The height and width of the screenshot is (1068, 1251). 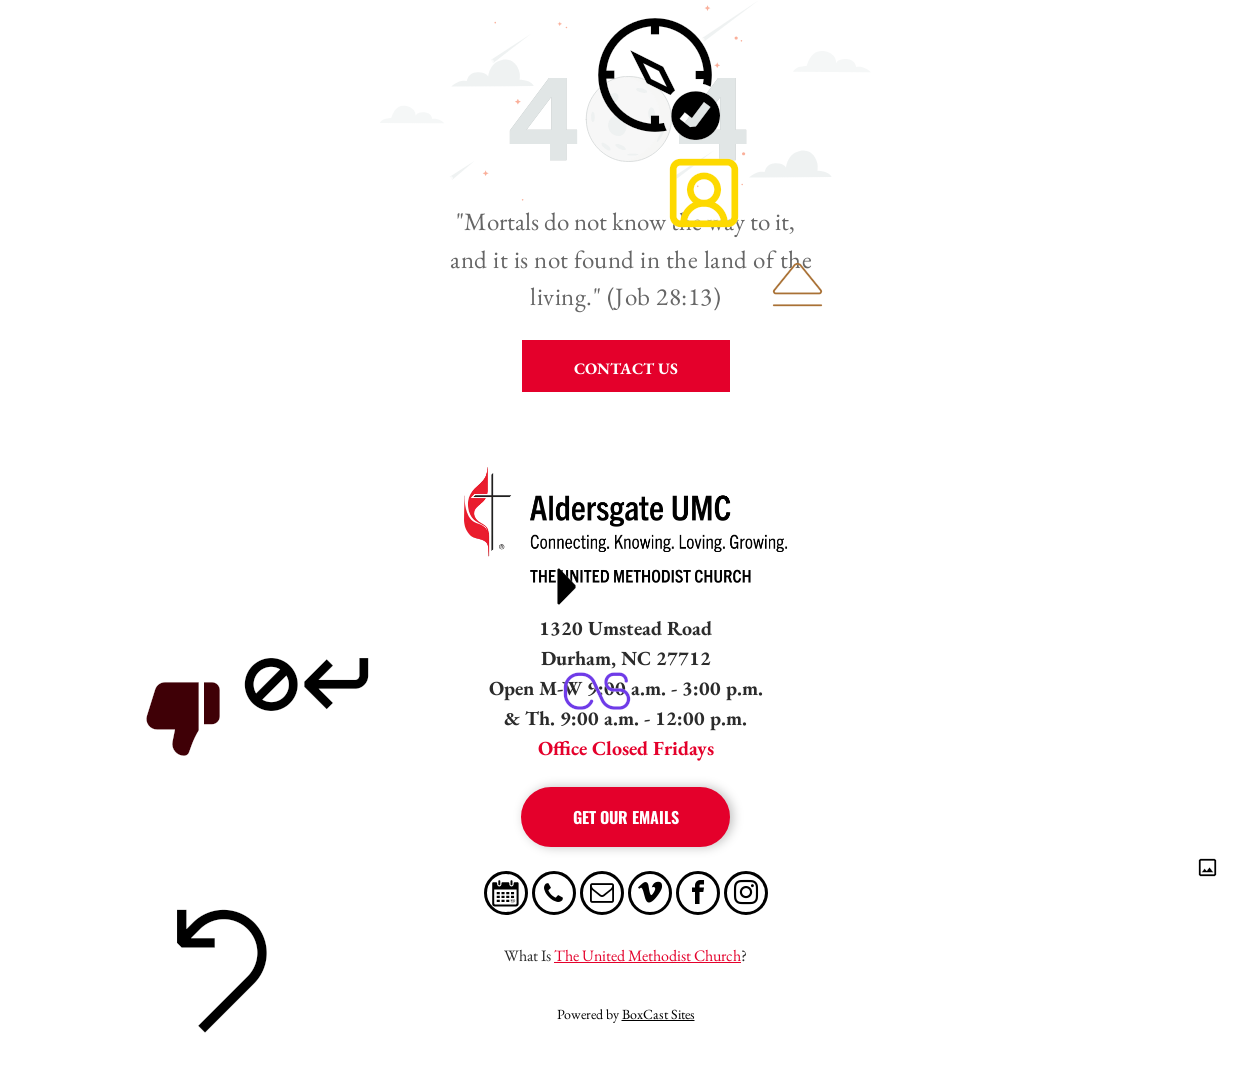 What do you see at coordinates (183, 719) in the screenshot?
I see `dislike or downvote content` at bounding box center [183, 719].